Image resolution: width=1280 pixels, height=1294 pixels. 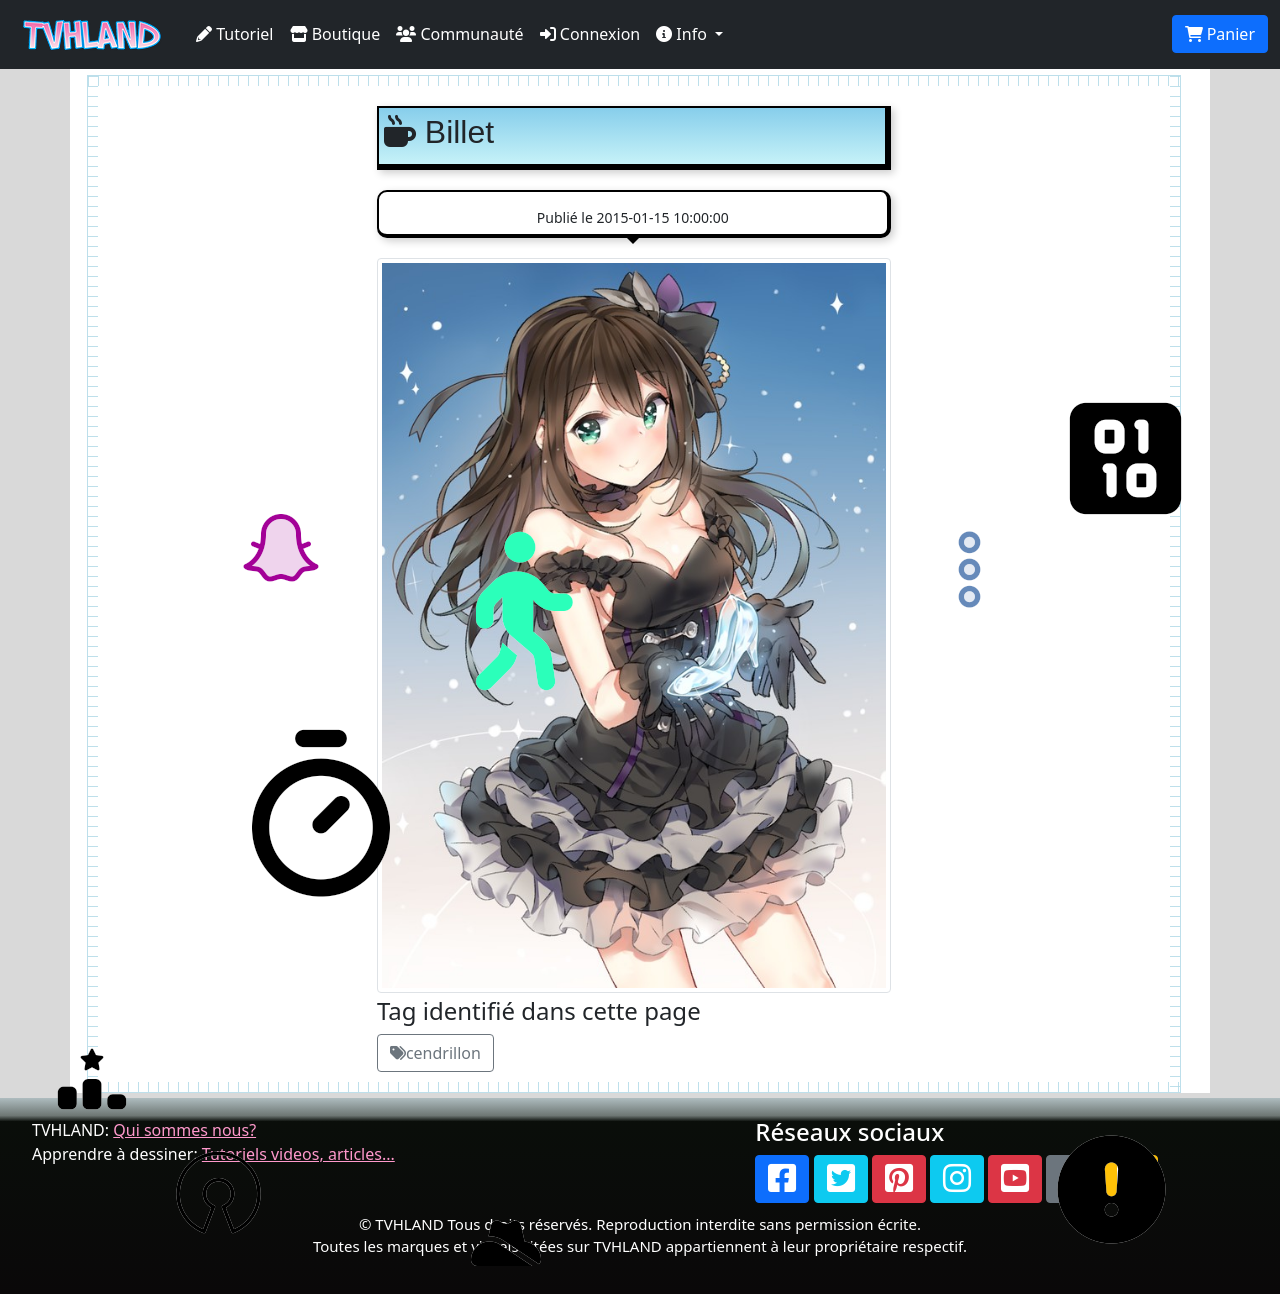 I want to click on view binary or raw data, so click(x=1125, y=458).